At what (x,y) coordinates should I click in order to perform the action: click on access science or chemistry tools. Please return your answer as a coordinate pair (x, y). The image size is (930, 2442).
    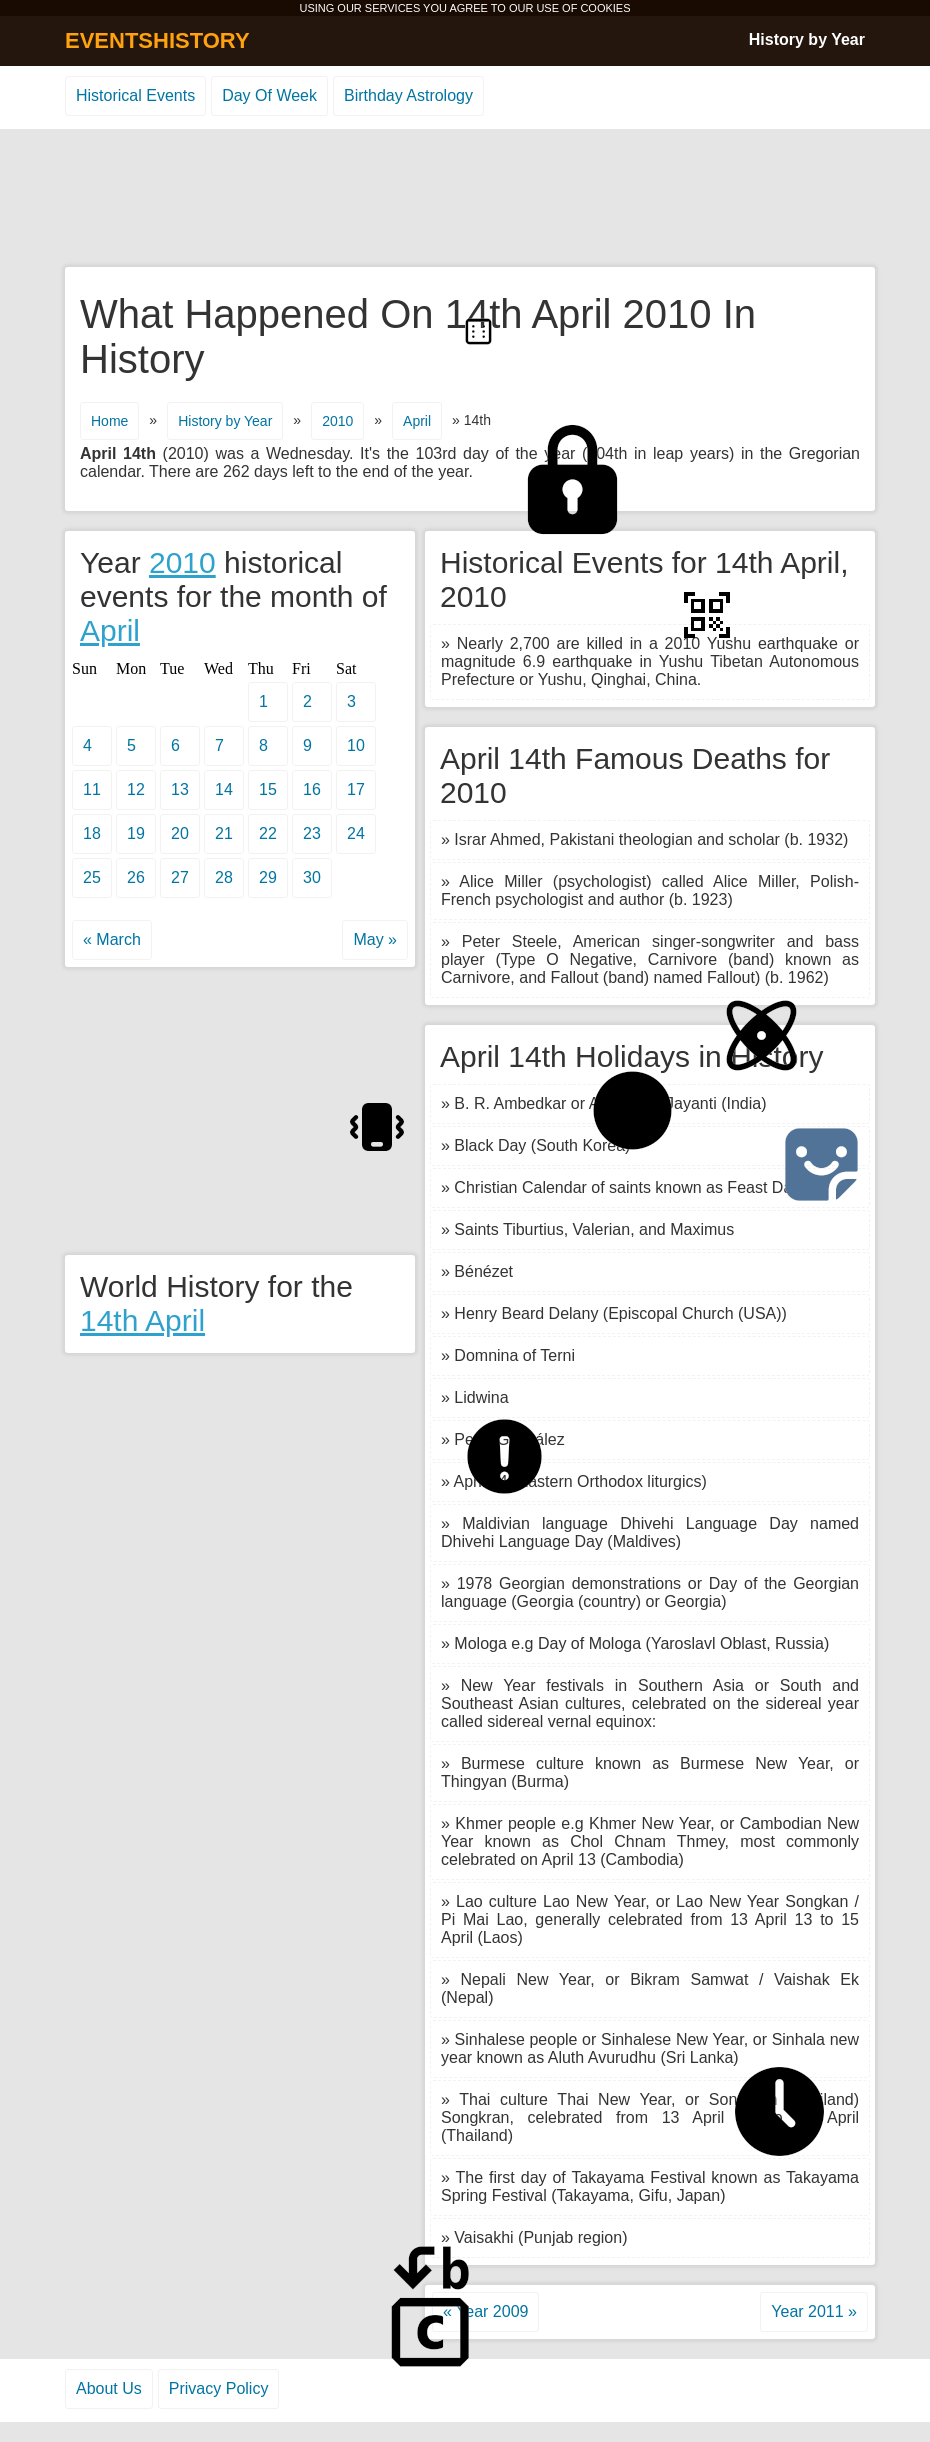
    Looking at the image, I should click on (761, 1035).